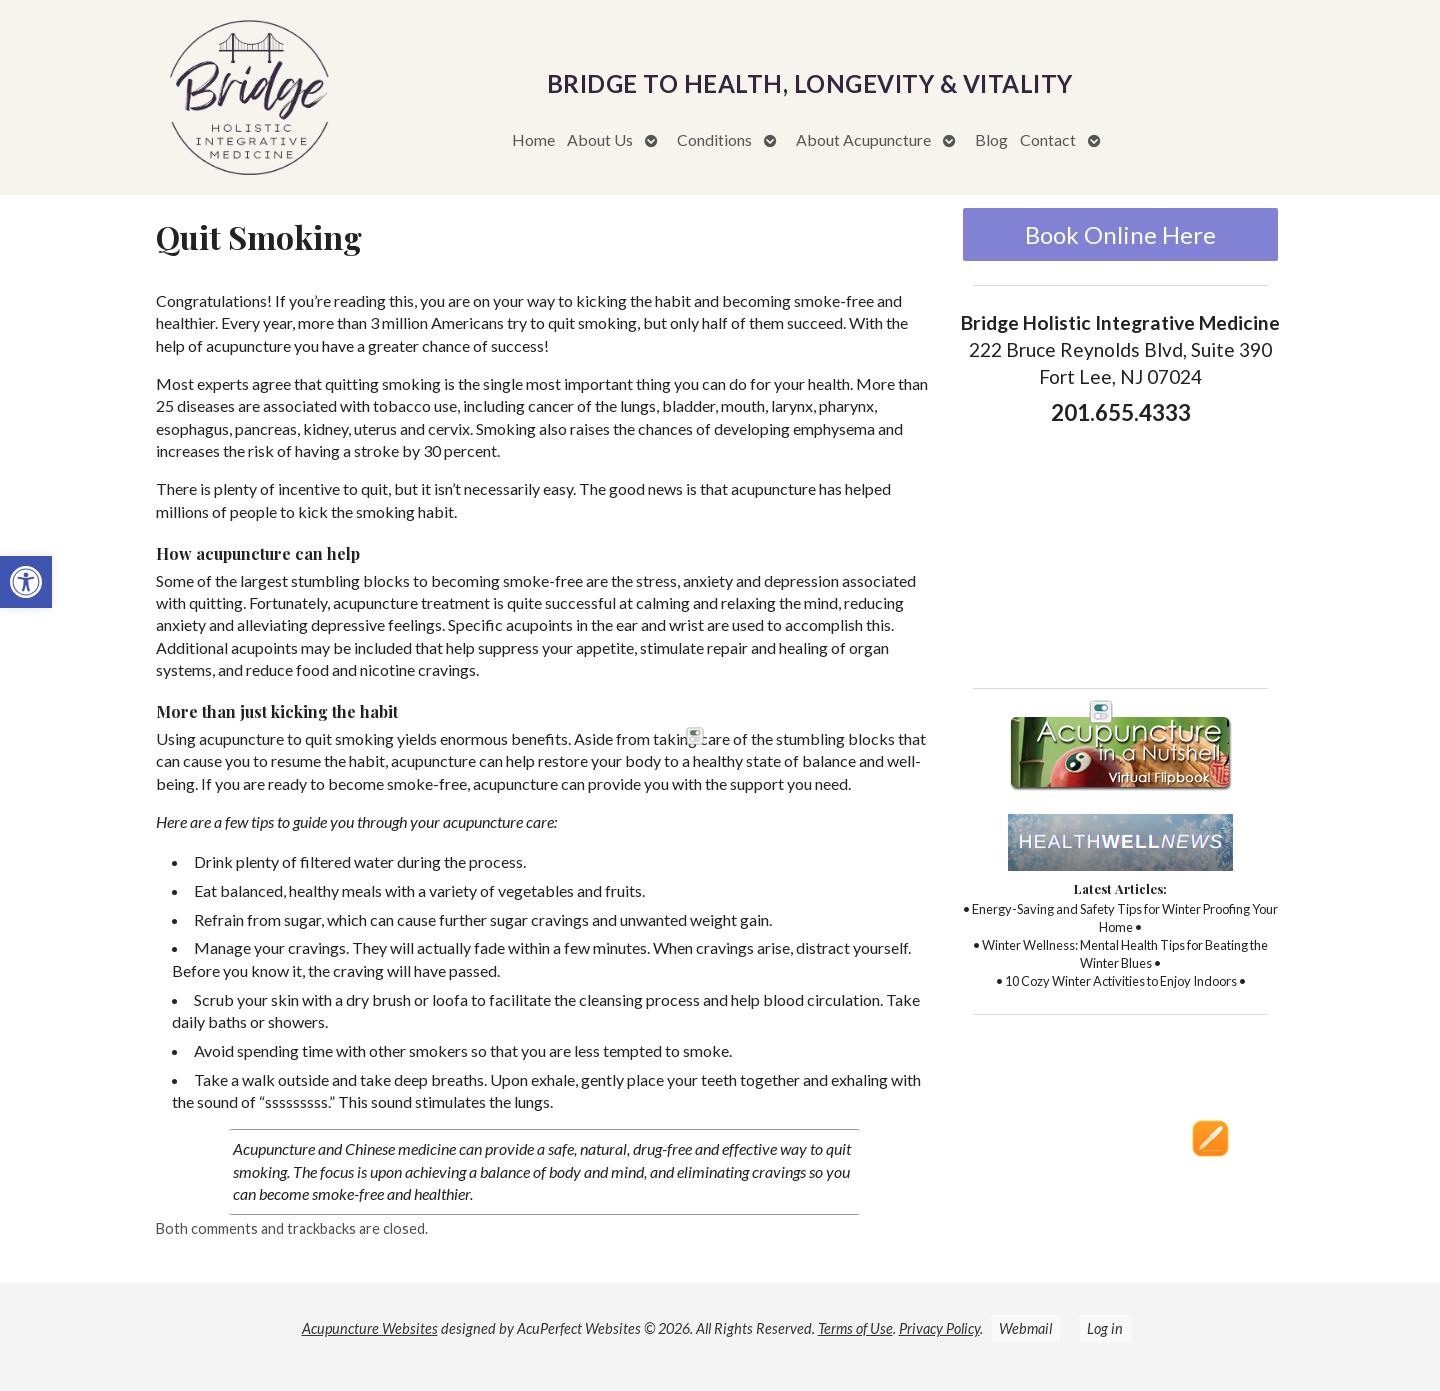  What do you see at coordinates (1101, 712) in the screenshot?
I see `open desktop preferences or settings` at bounding box center [1101, 712].